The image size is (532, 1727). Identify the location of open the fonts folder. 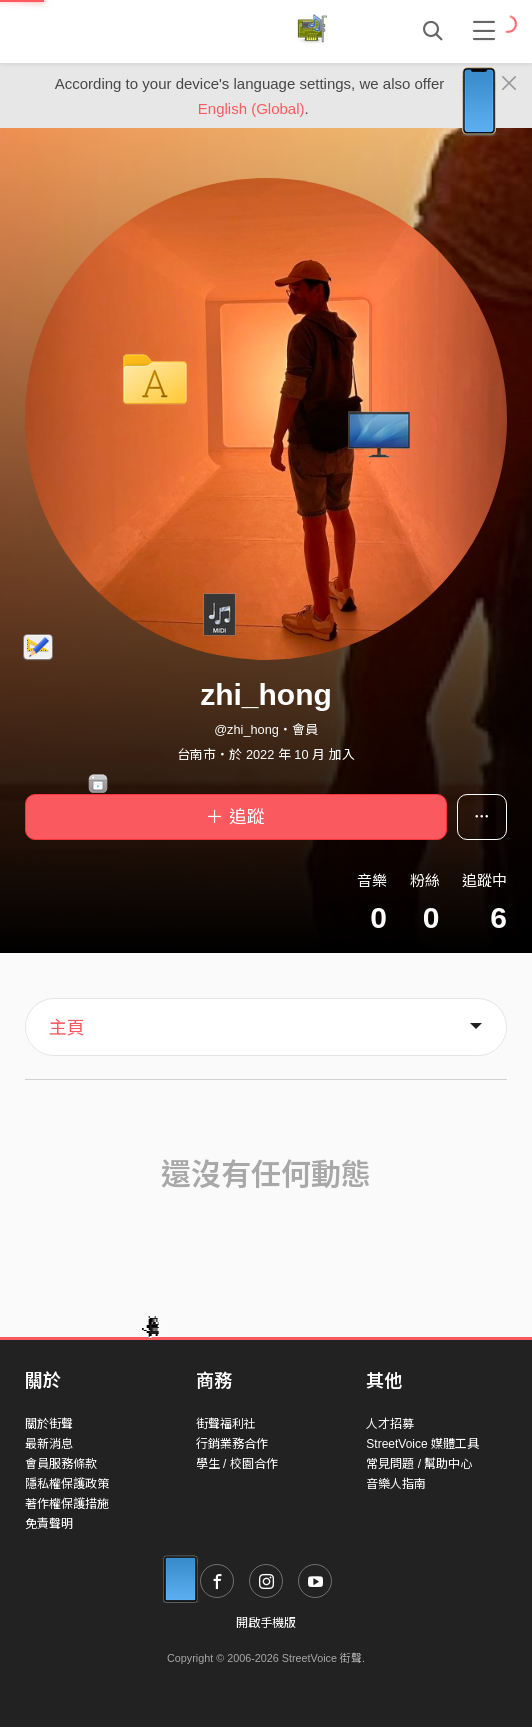
(155, 381).